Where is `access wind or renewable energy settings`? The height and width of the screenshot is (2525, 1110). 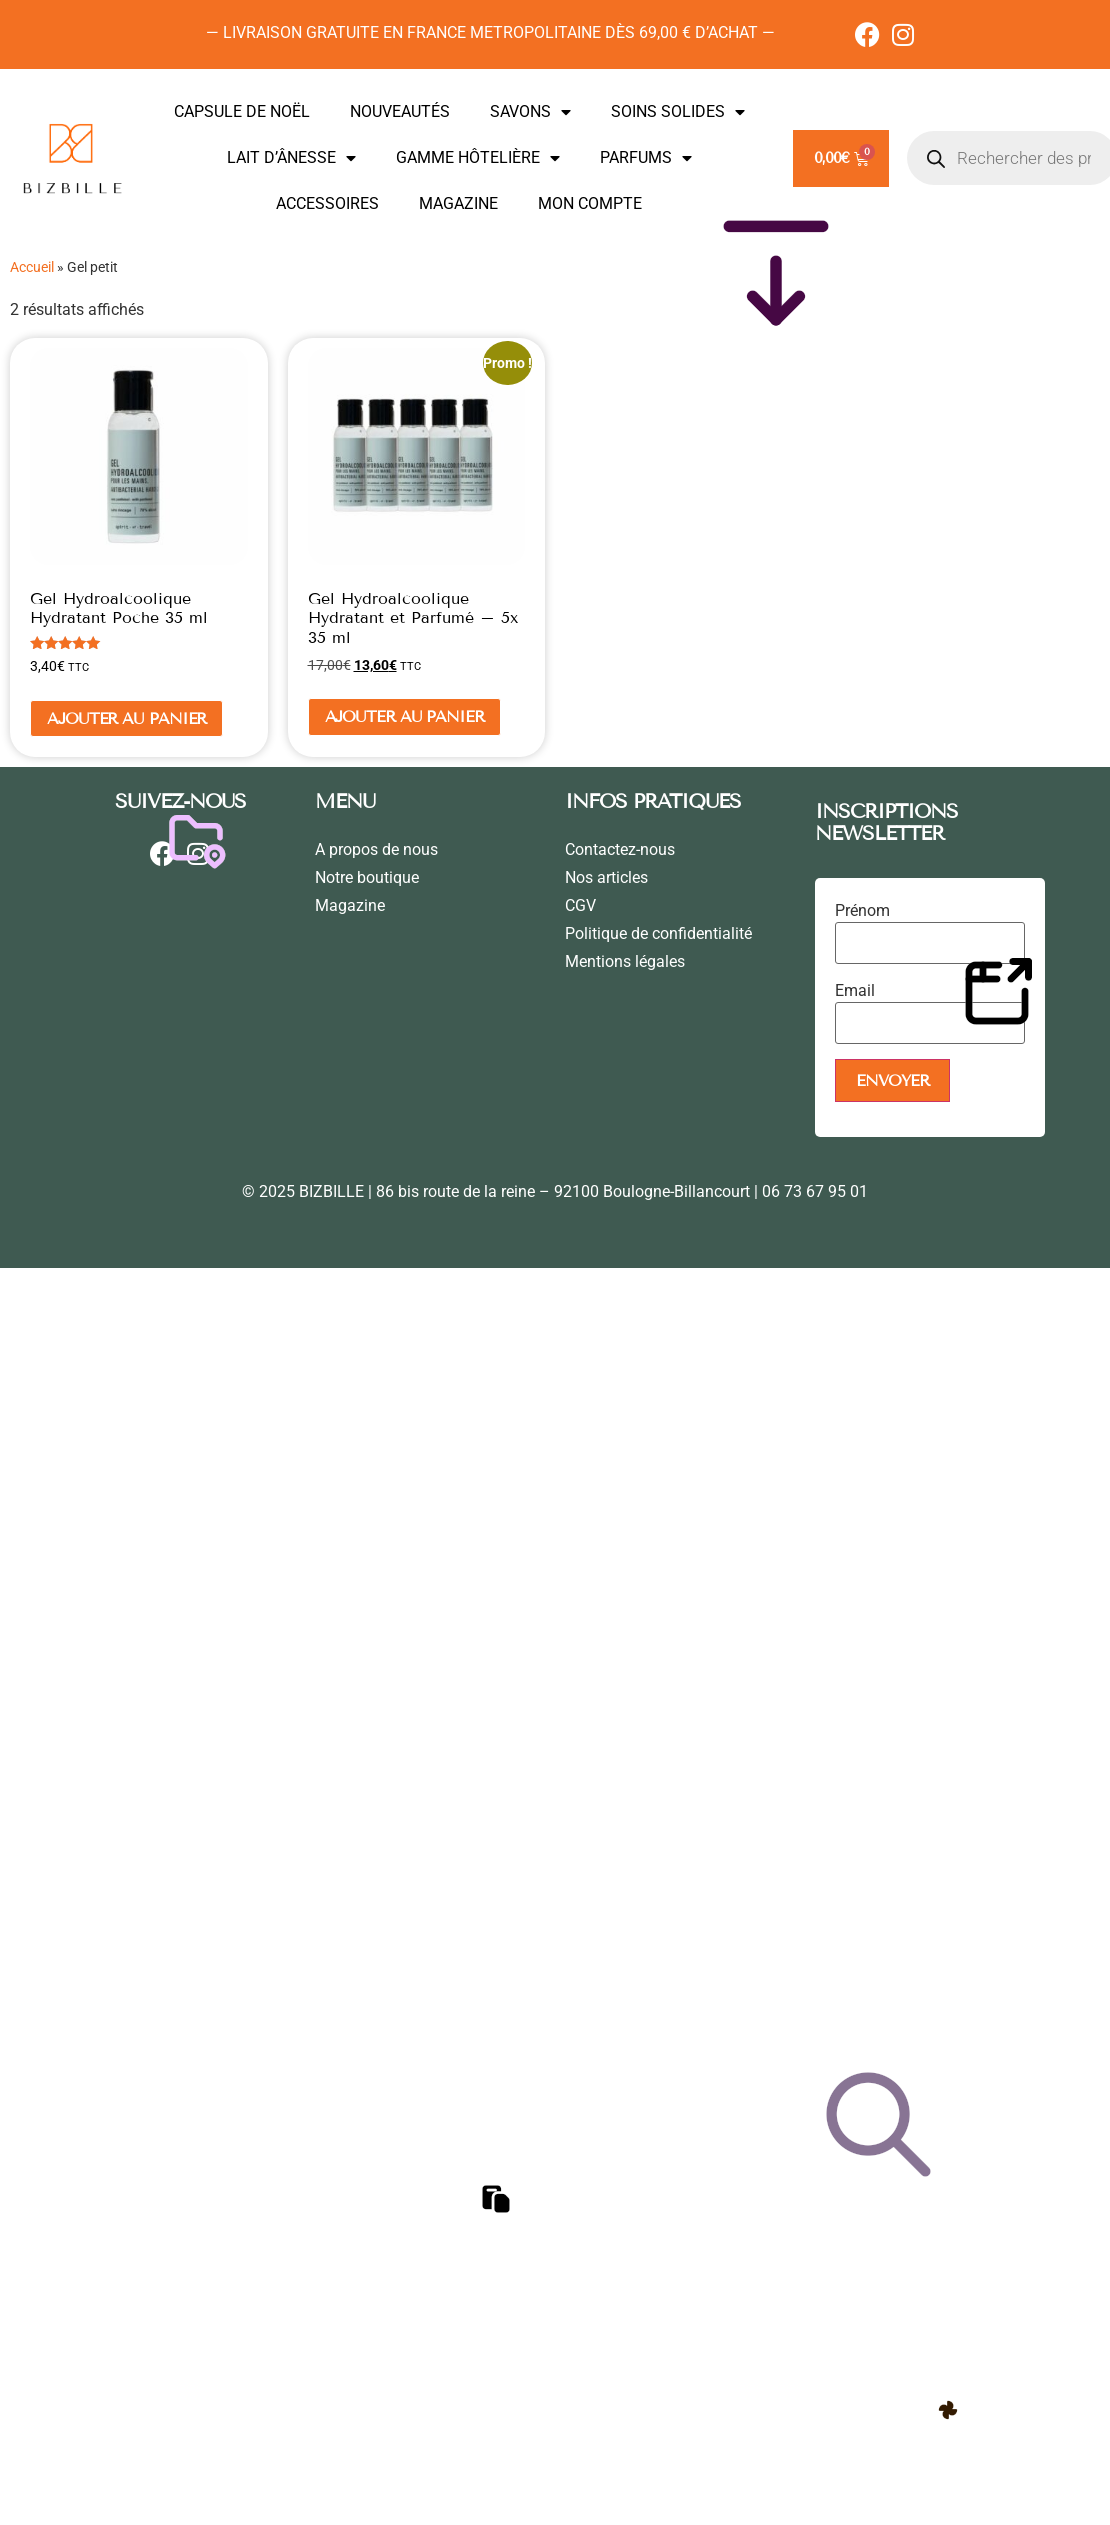
access wind or renewable energy settings is located at coordinates (948, 2410).